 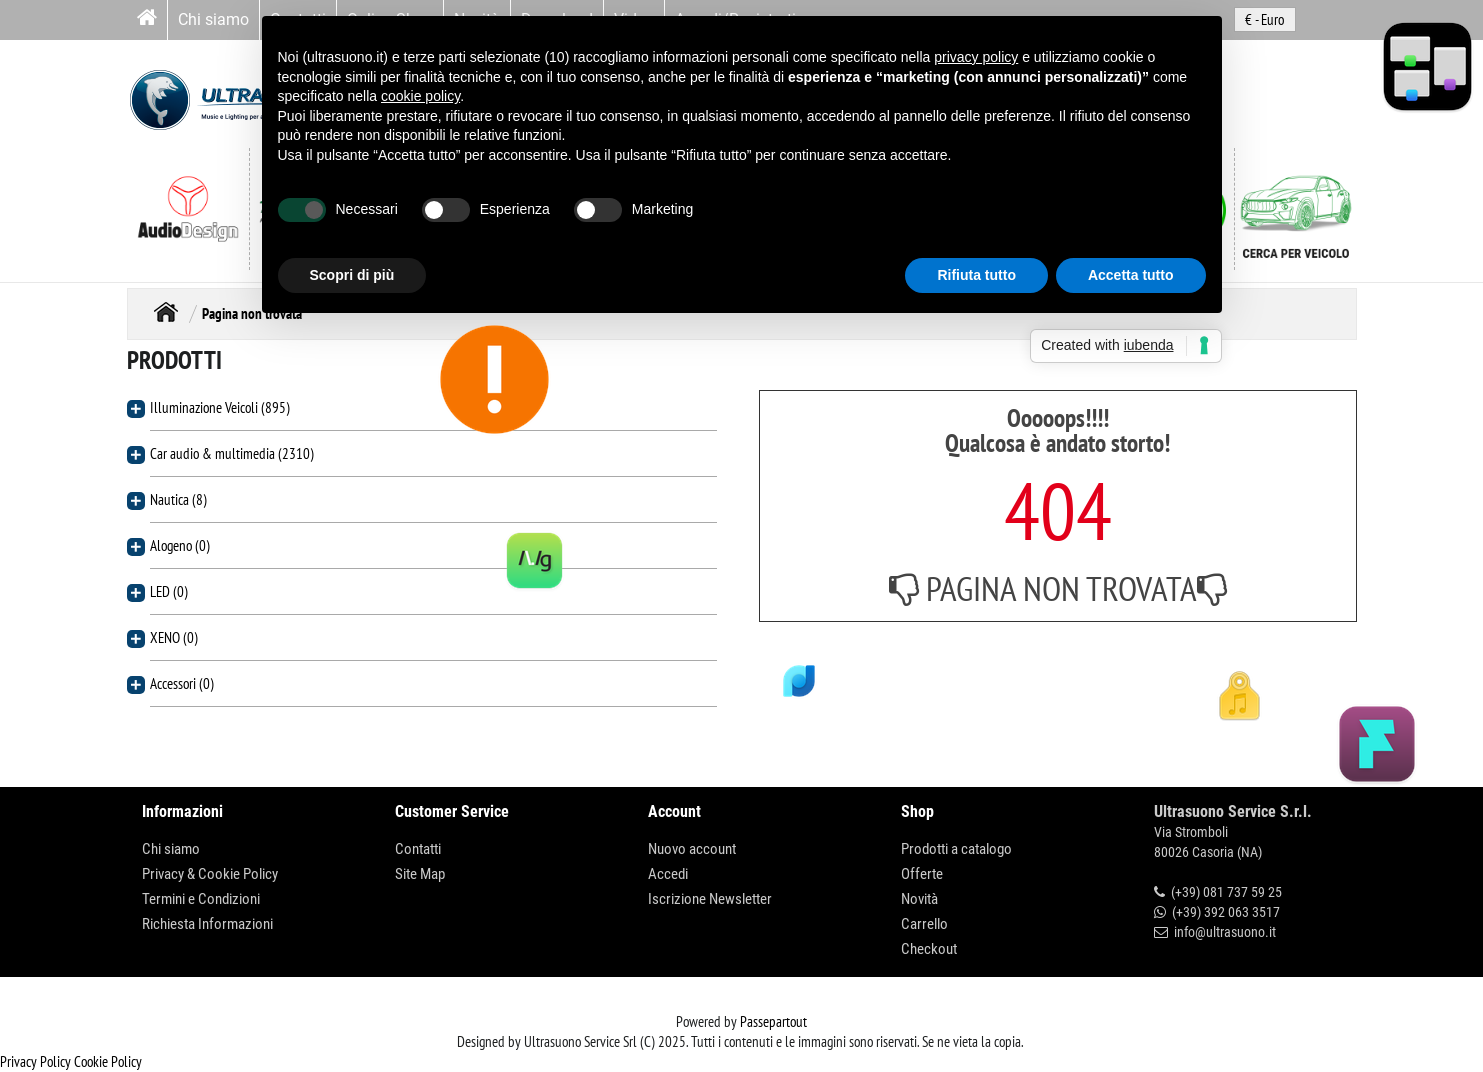 What do you see at coordinates (1239, 695) in the screenshot?
I see `open EarTag music tagging application` at bounding box center [1239, 695].